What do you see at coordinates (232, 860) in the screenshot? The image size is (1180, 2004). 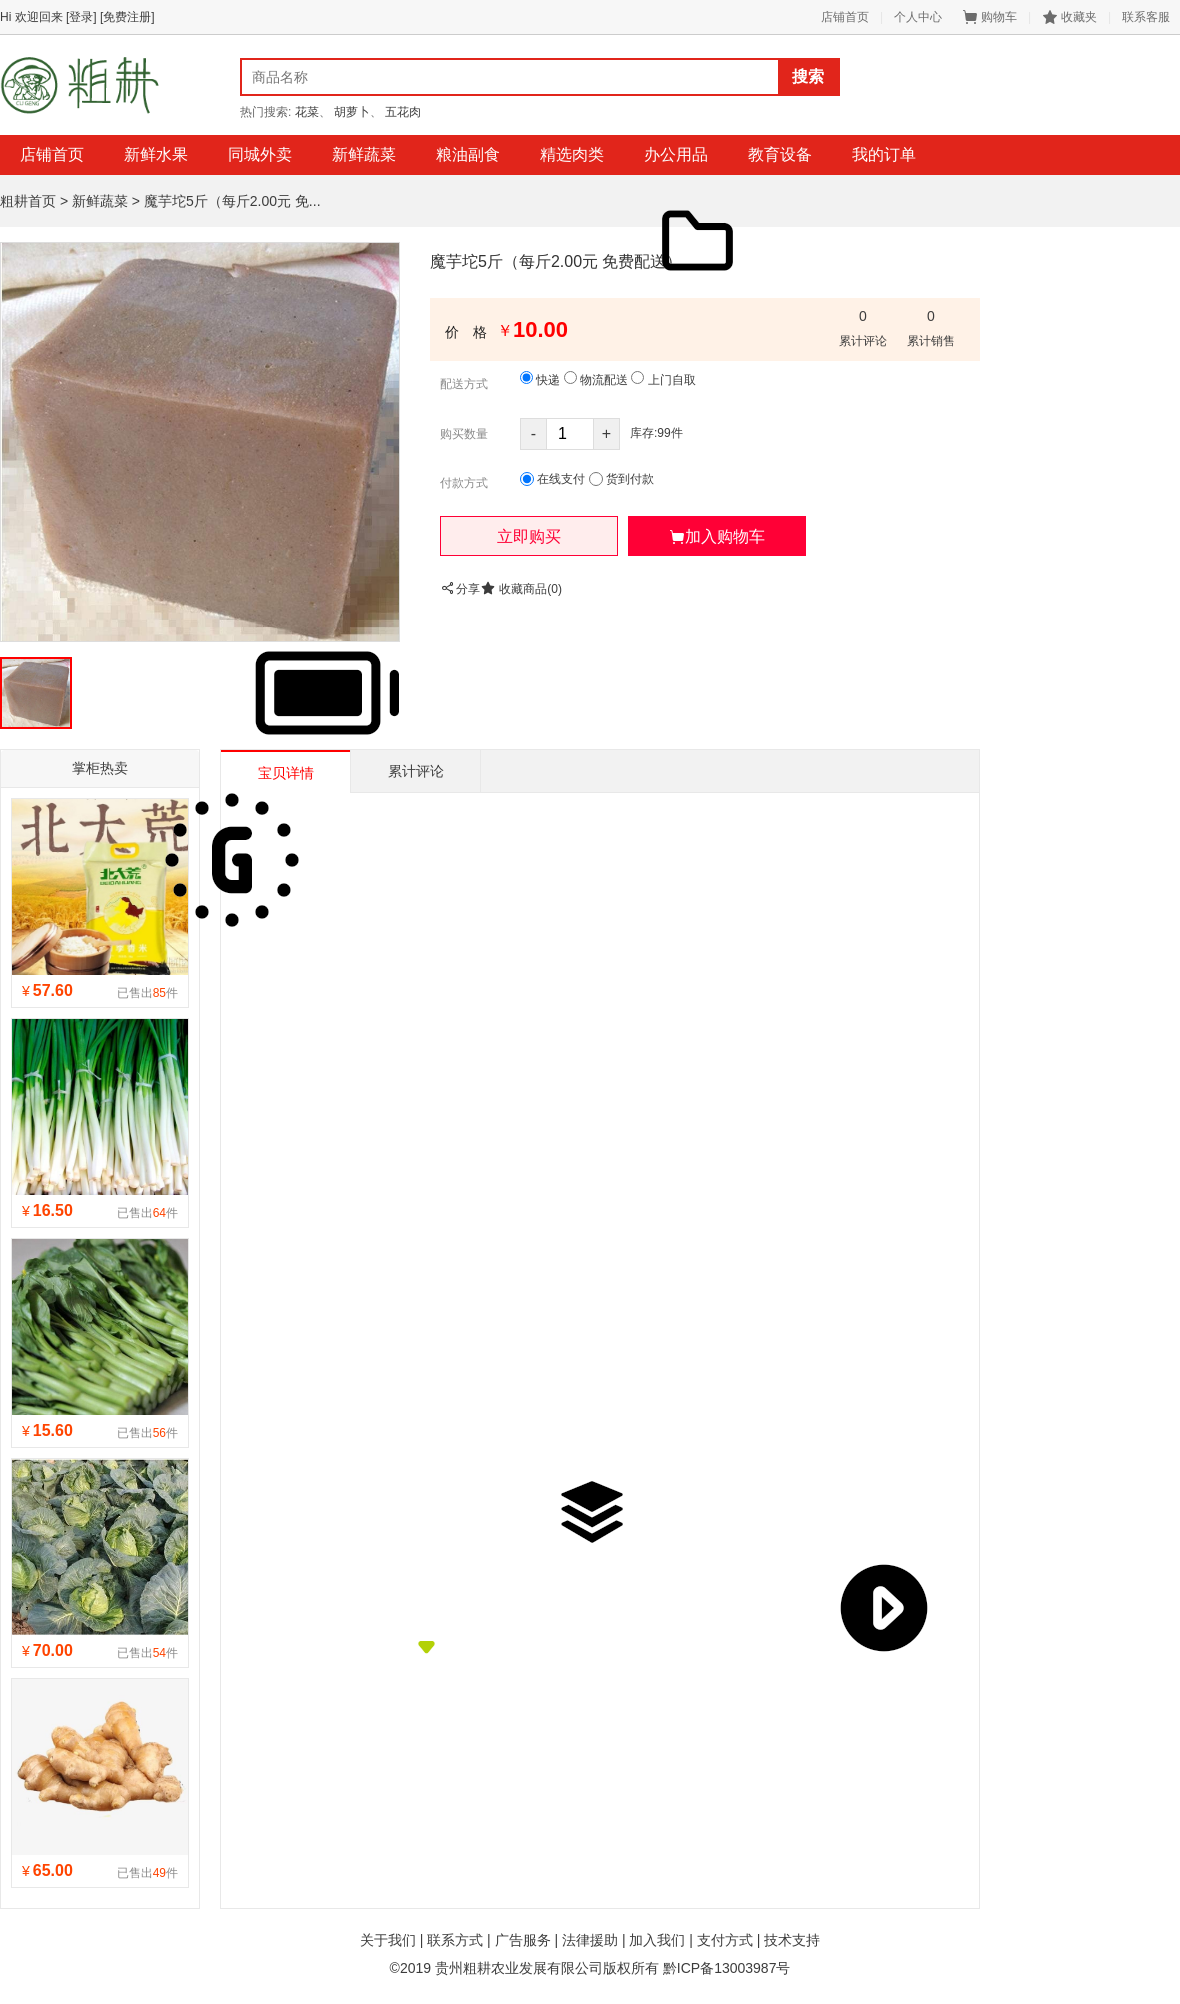 I see `google account or service indicator` at bounding box center [232, 860].